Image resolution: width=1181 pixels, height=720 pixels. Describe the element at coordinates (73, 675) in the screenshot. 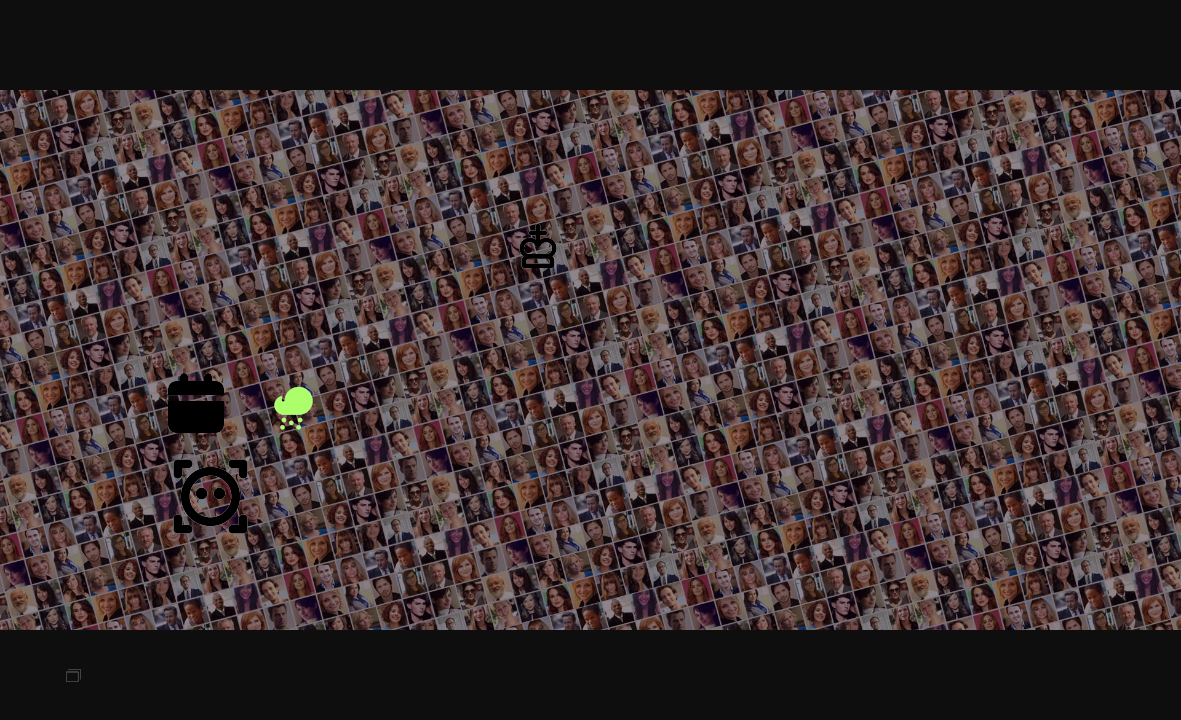

I see `view stacked cards or layers` at that location.